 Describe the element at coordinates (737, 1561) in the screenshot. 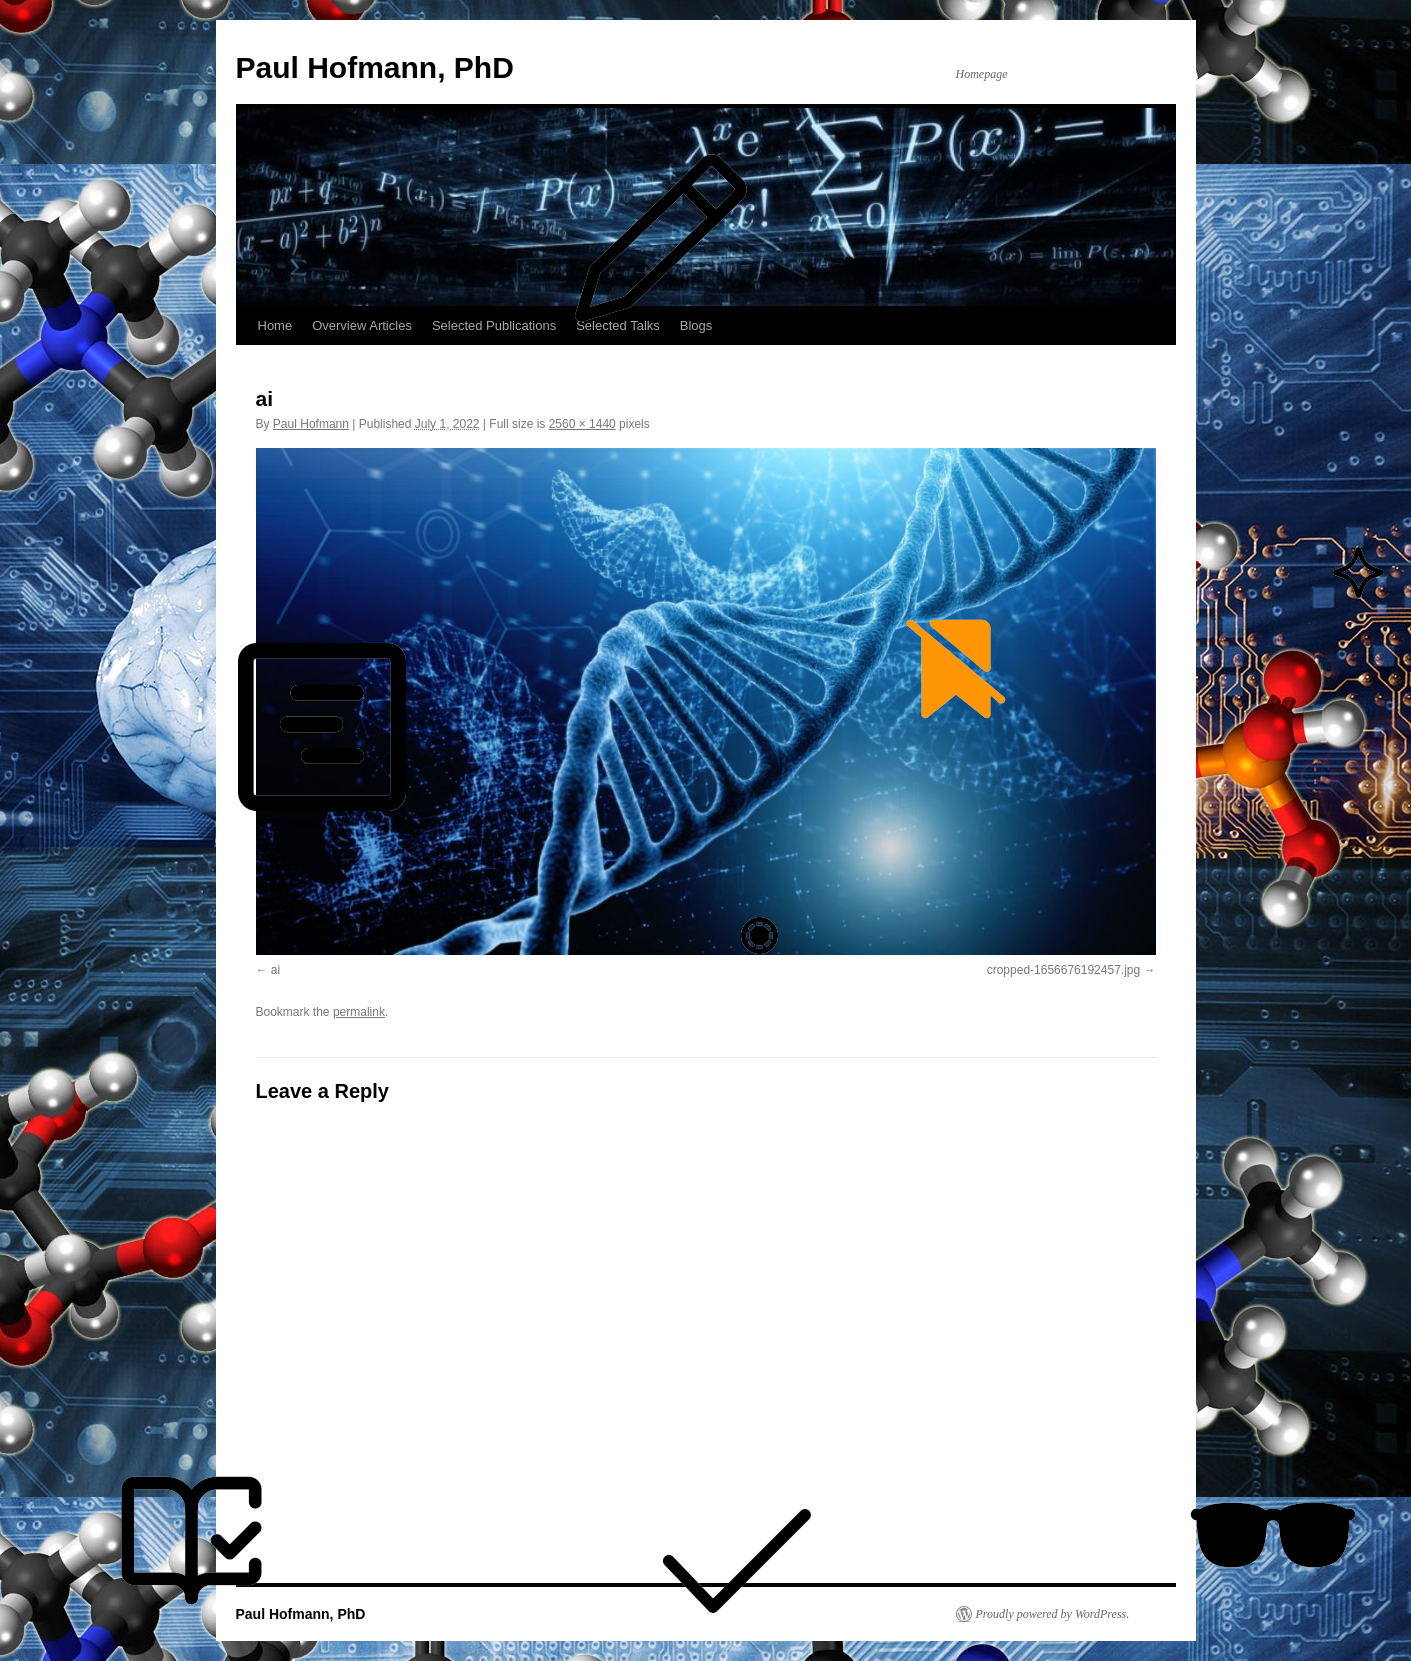

I see `confirm or submit an action` at that location.